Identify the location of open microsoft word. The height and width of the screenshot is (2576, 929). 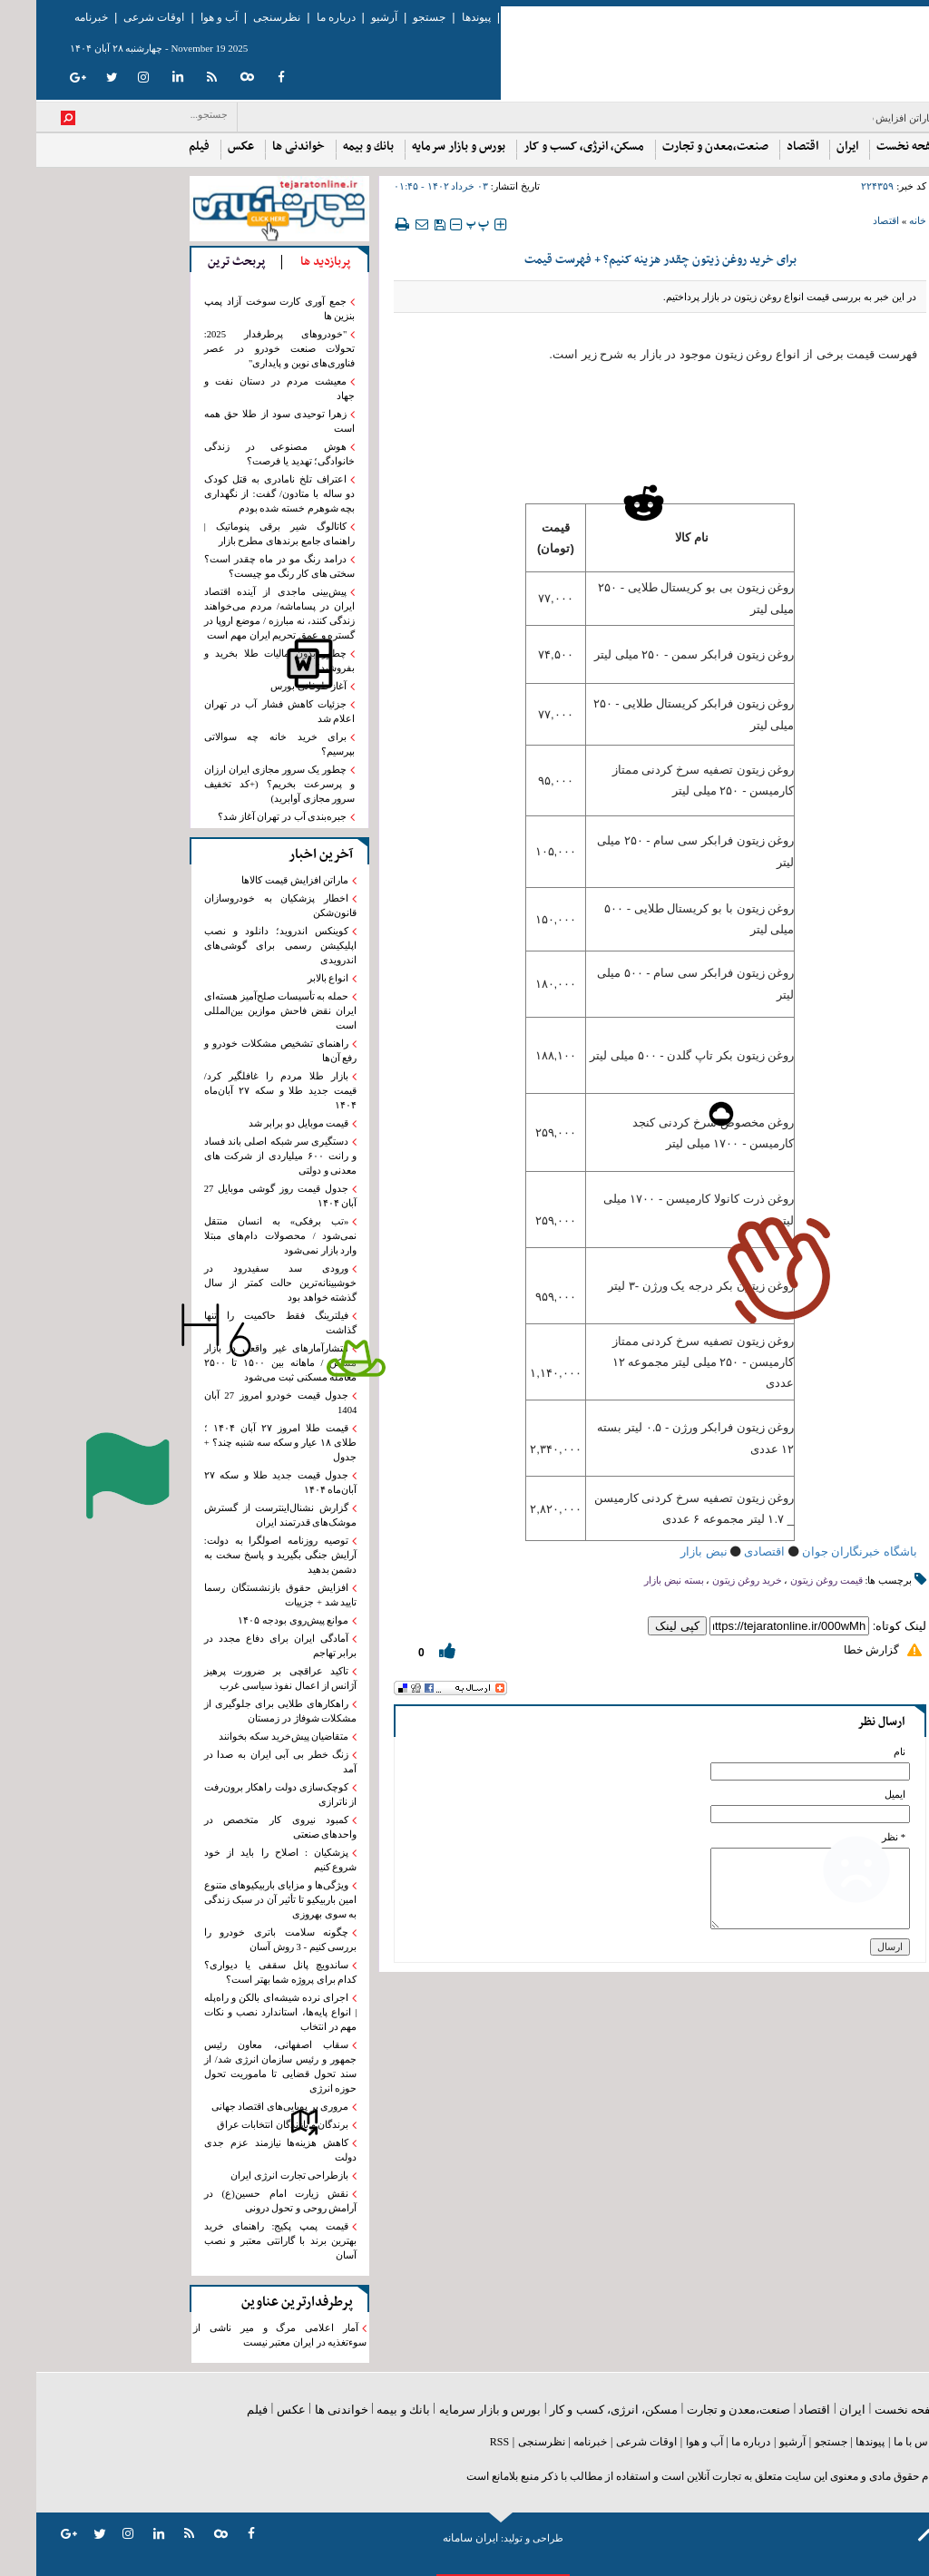
(311, 663).